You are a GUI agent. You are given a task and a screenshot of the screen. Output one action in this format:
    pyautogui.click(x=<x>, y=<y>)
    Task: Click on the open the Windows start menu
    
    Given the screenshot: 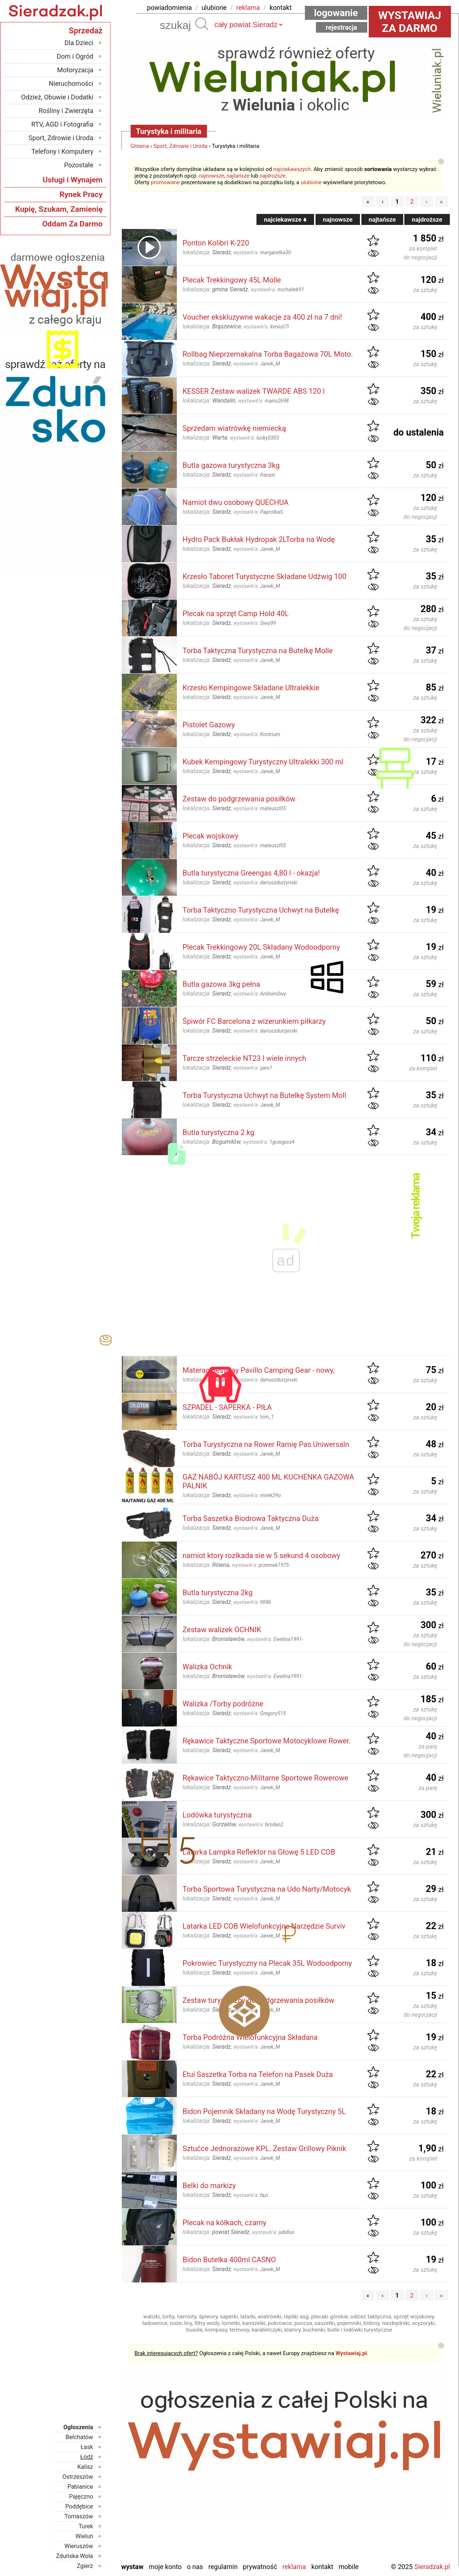 What is the action you would take?
    pyautogui.click(x=328, y=977)
    